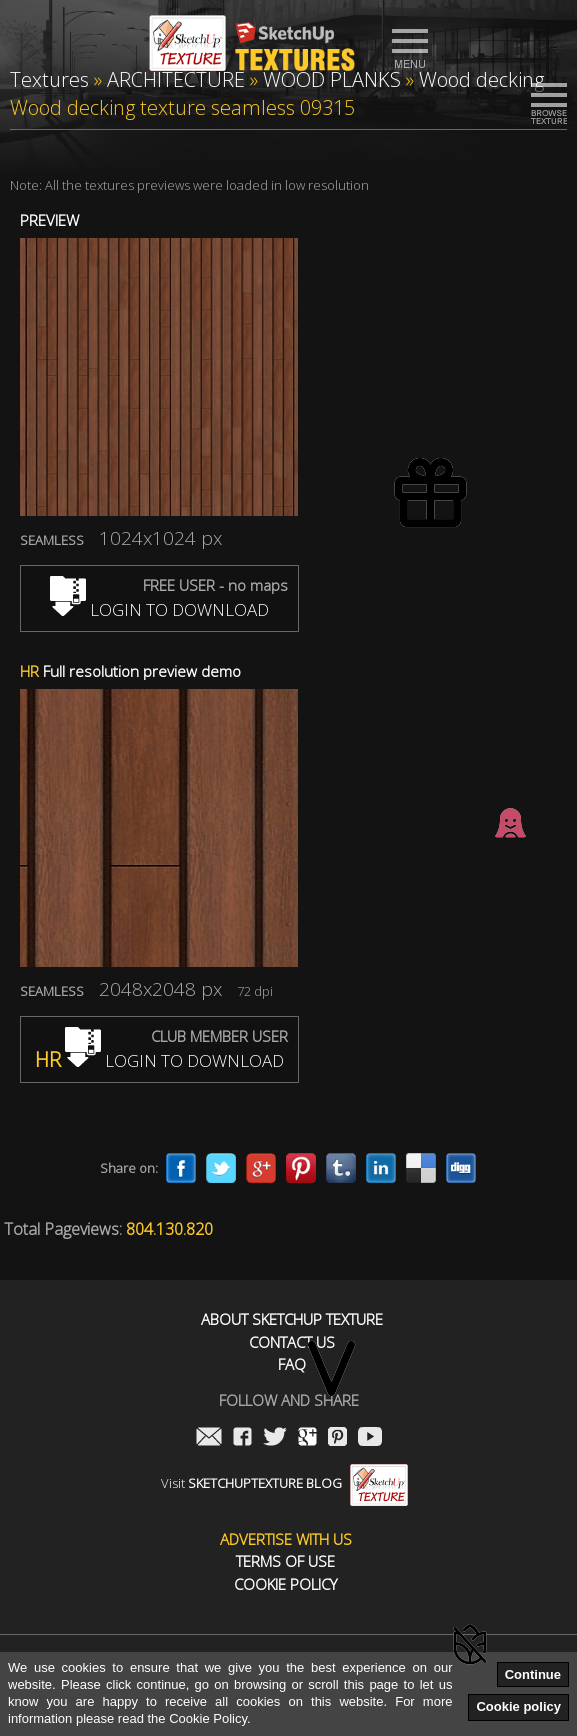 The width and height of the screenshot is (577, 1736). I want to click on indicates Linux operating system compatibility, so click(510, 824).